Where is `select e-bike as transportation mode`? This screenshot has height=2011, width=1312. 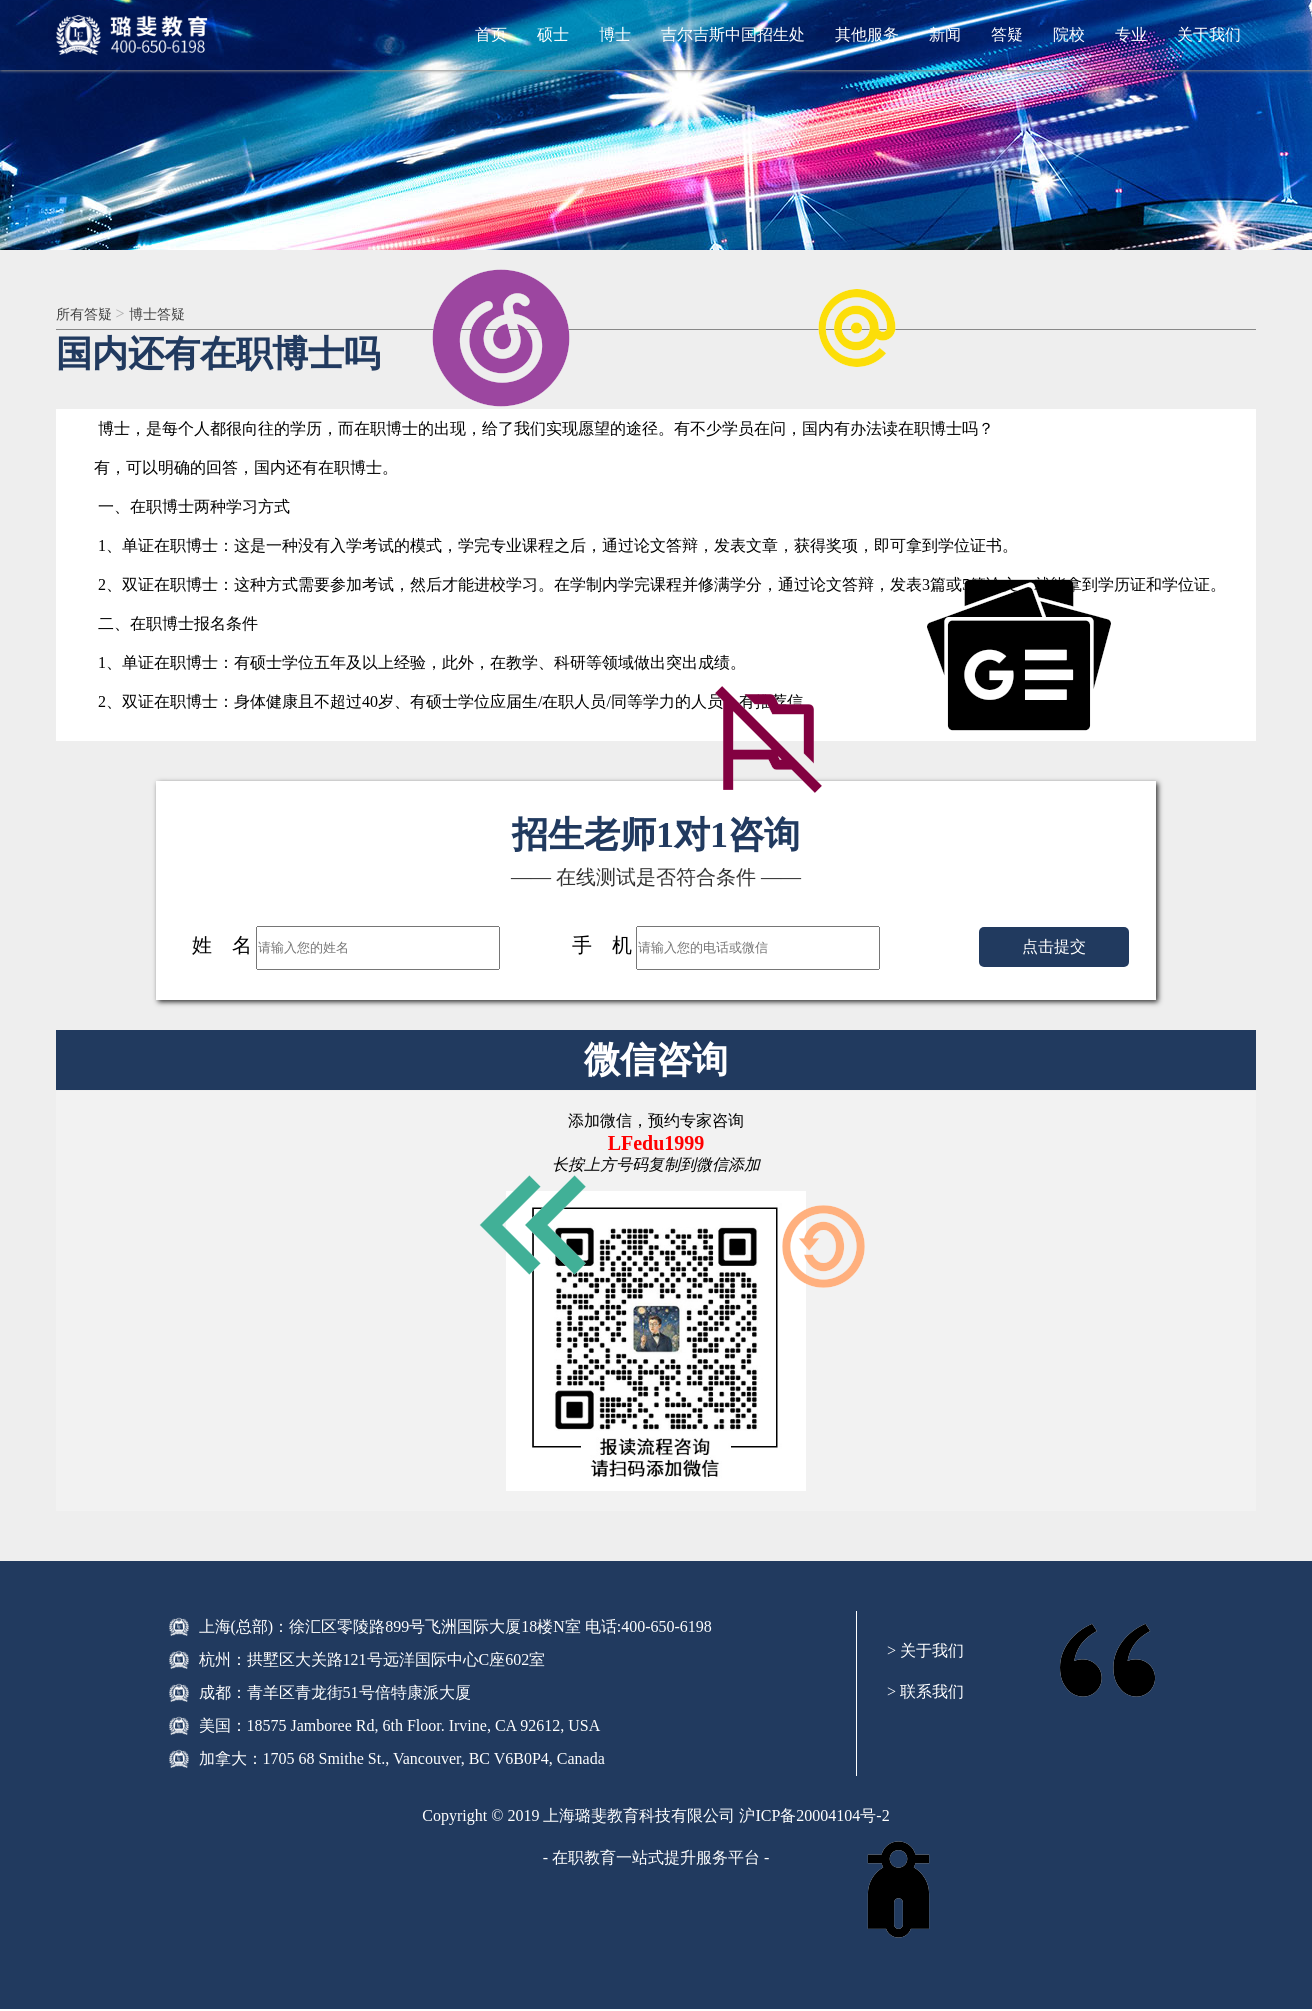 select e-bike as transportation mode is located at coordinates (898, 1889).